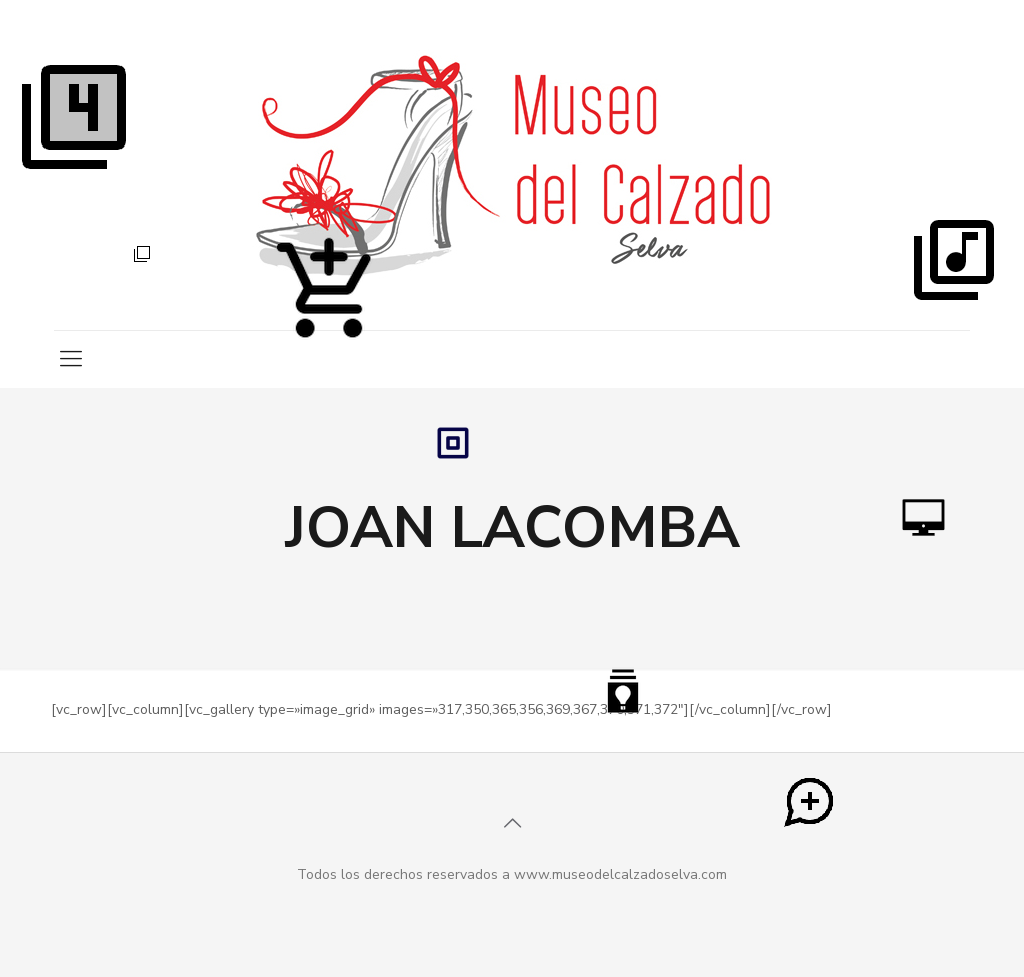 This screenshot has height=977, width=1024. I want to click on switch to desktop view, so click(923, 517).